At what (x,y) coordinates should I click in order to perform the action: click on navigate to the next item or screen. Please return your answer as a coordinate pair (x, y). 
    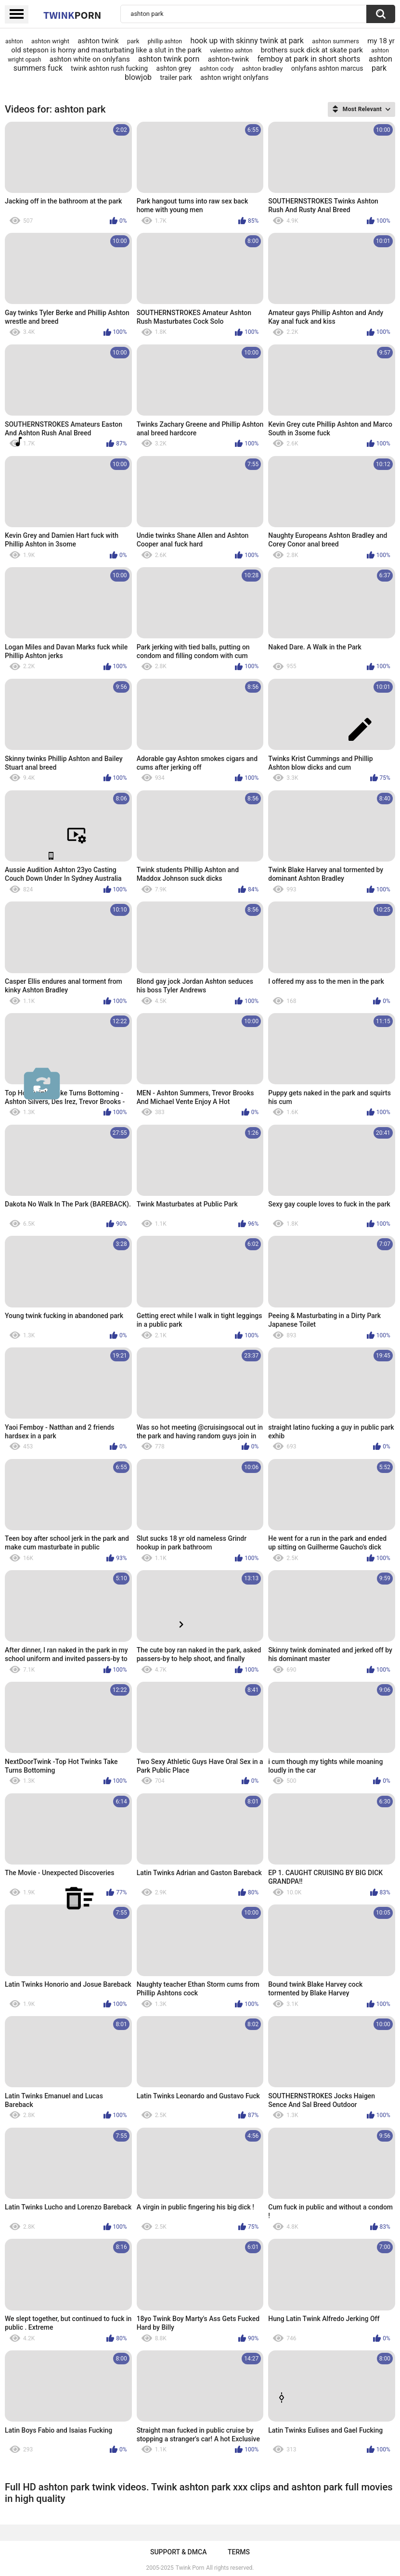
    Looking at the image, I should click on (181, 1624).